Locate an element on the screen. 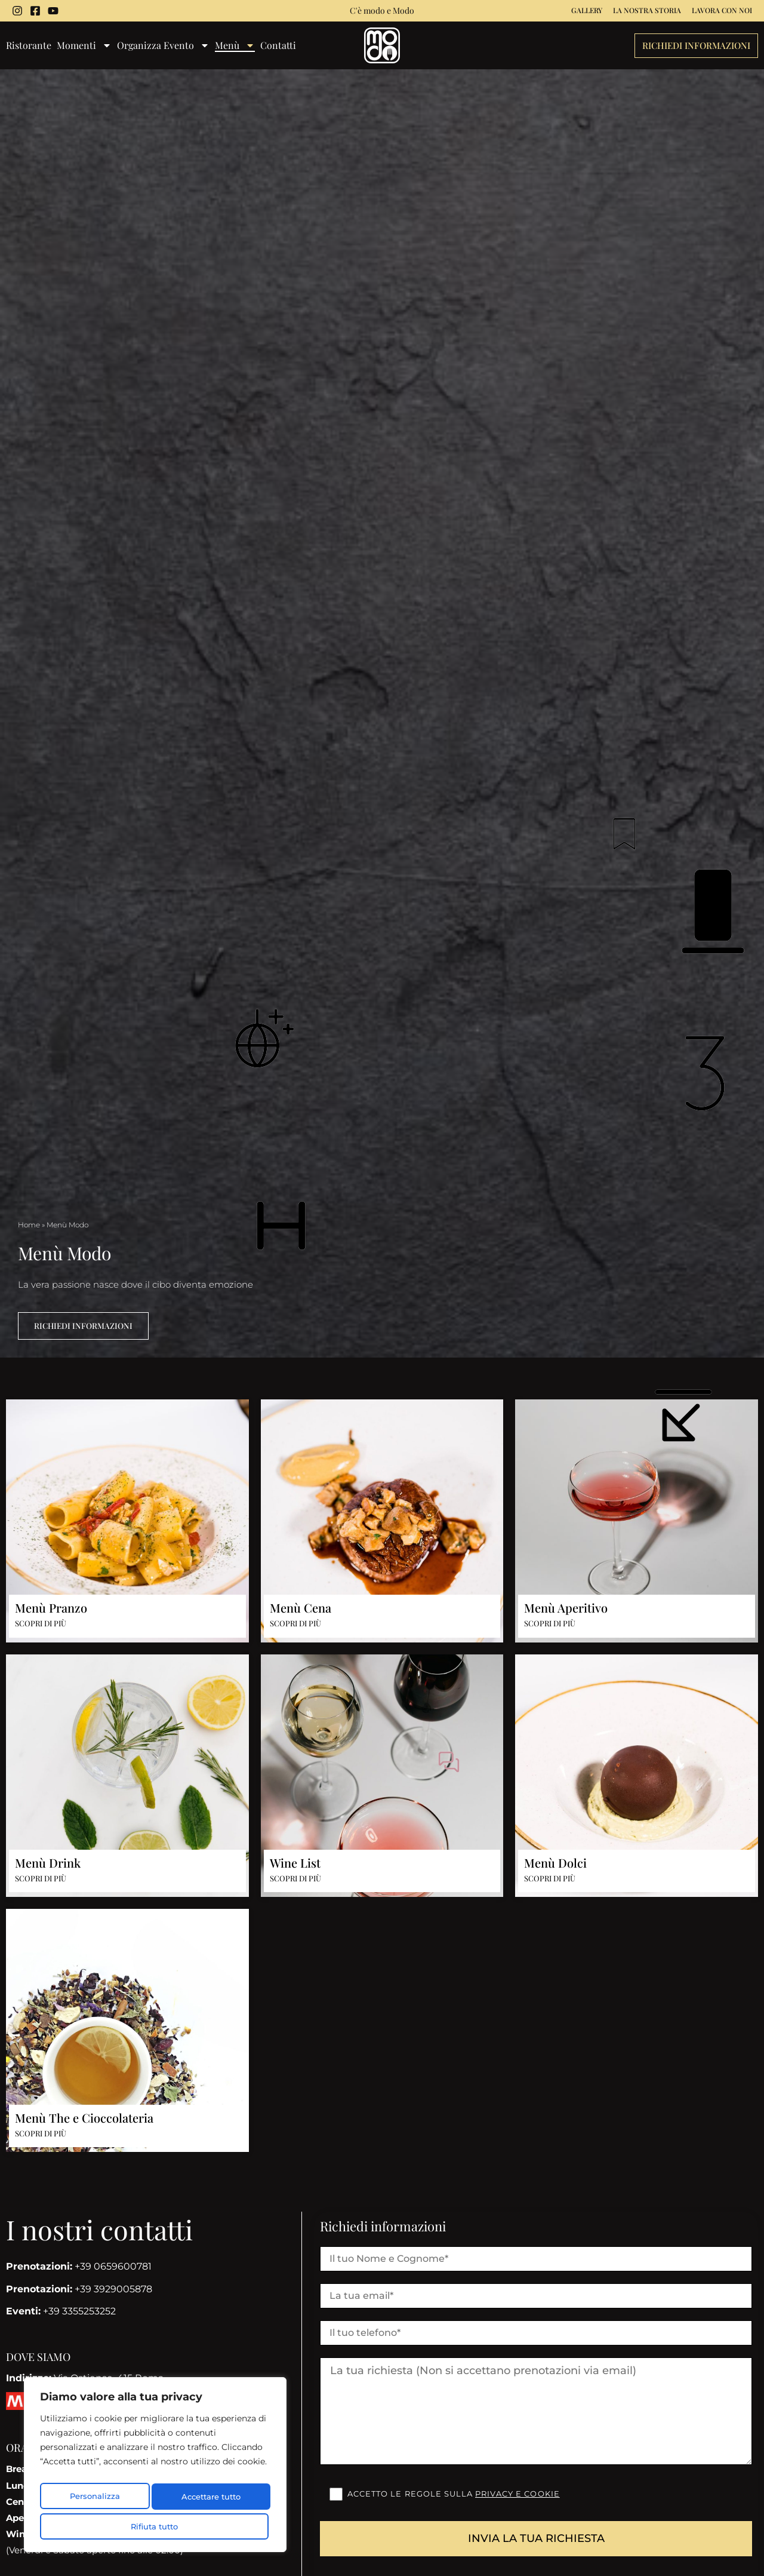 The image size is (764, 2576). indicates step three in a multi-step process is located at coordinates (705, 1073).